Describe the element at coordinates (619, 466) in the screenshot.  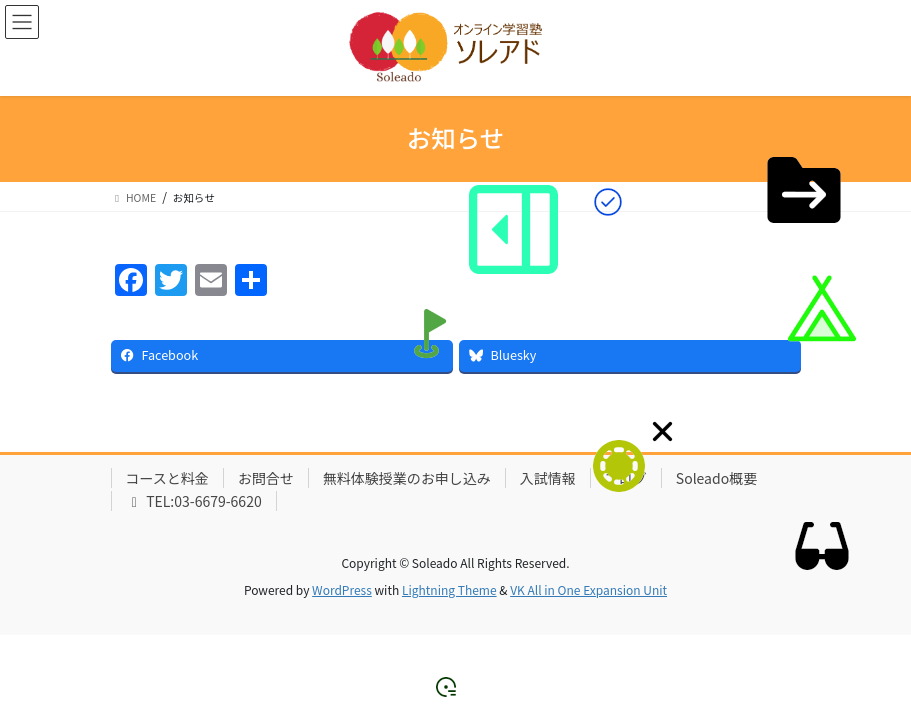
I see `draft issue in your activity feed` at that location.